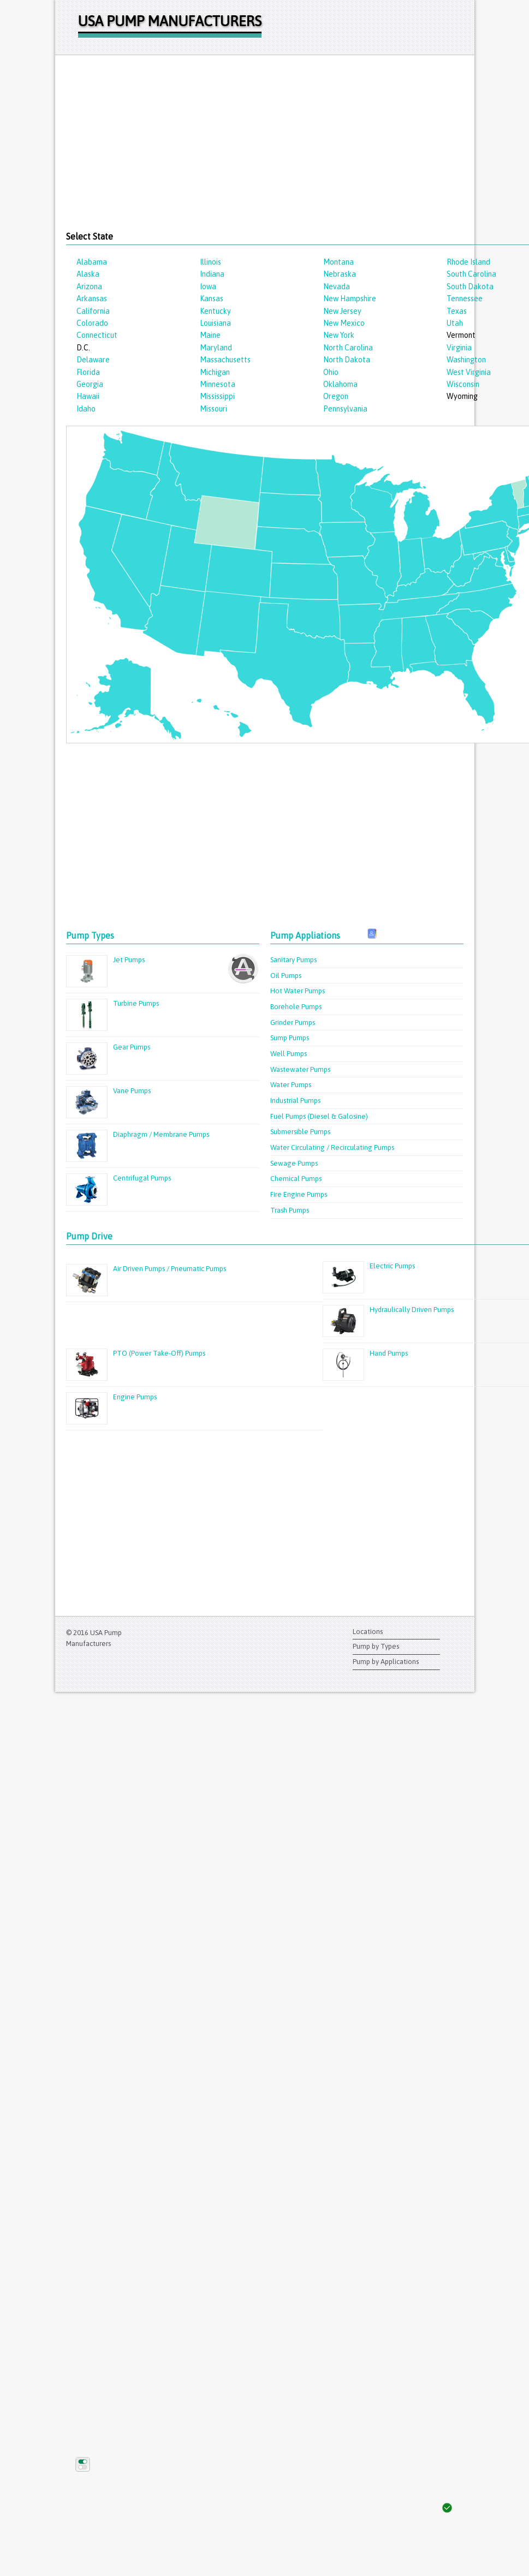  Describe the element at coordinates (243, 968) in the screenshot. I see `check for available software updates` at that location.